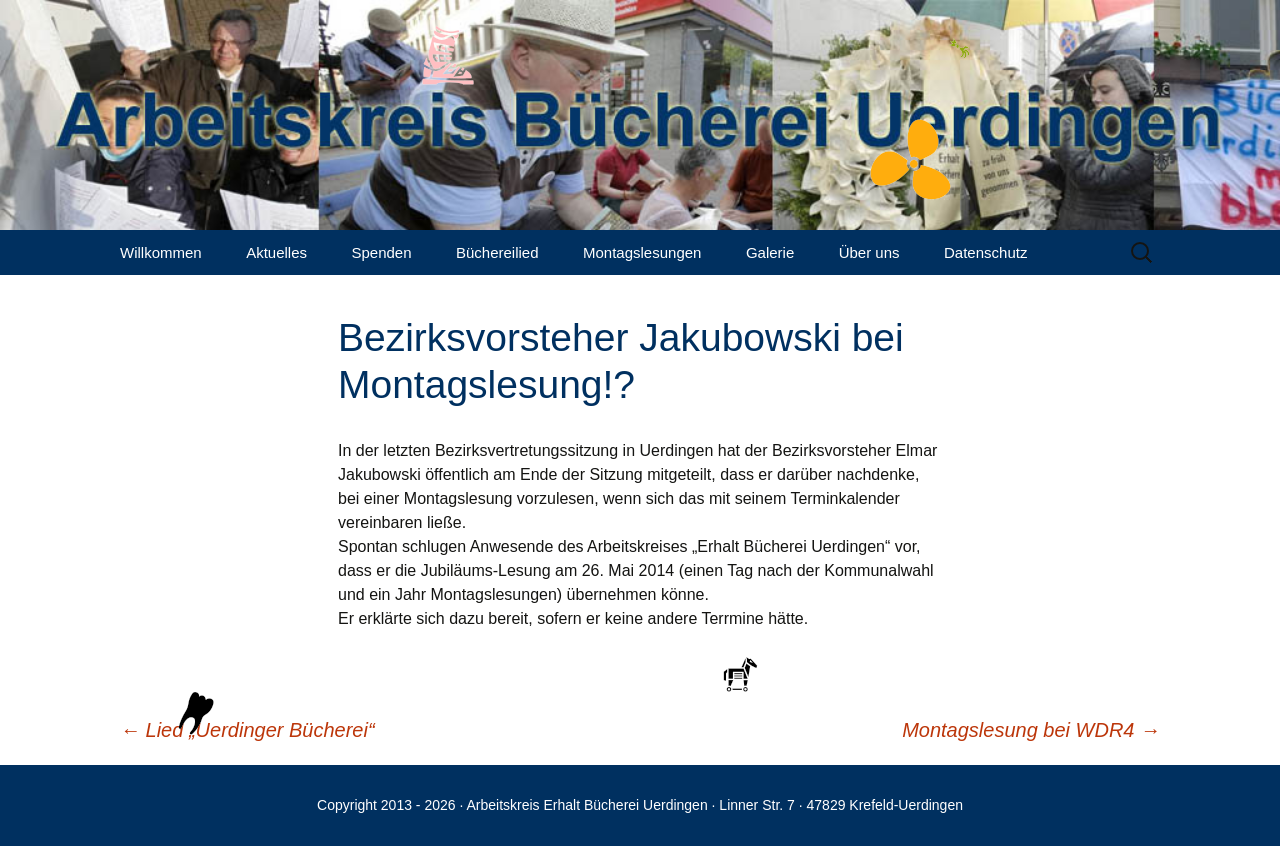  Describe the element at coordinates (196, 713) in the screenshot. I see `access dental health information` at that location.